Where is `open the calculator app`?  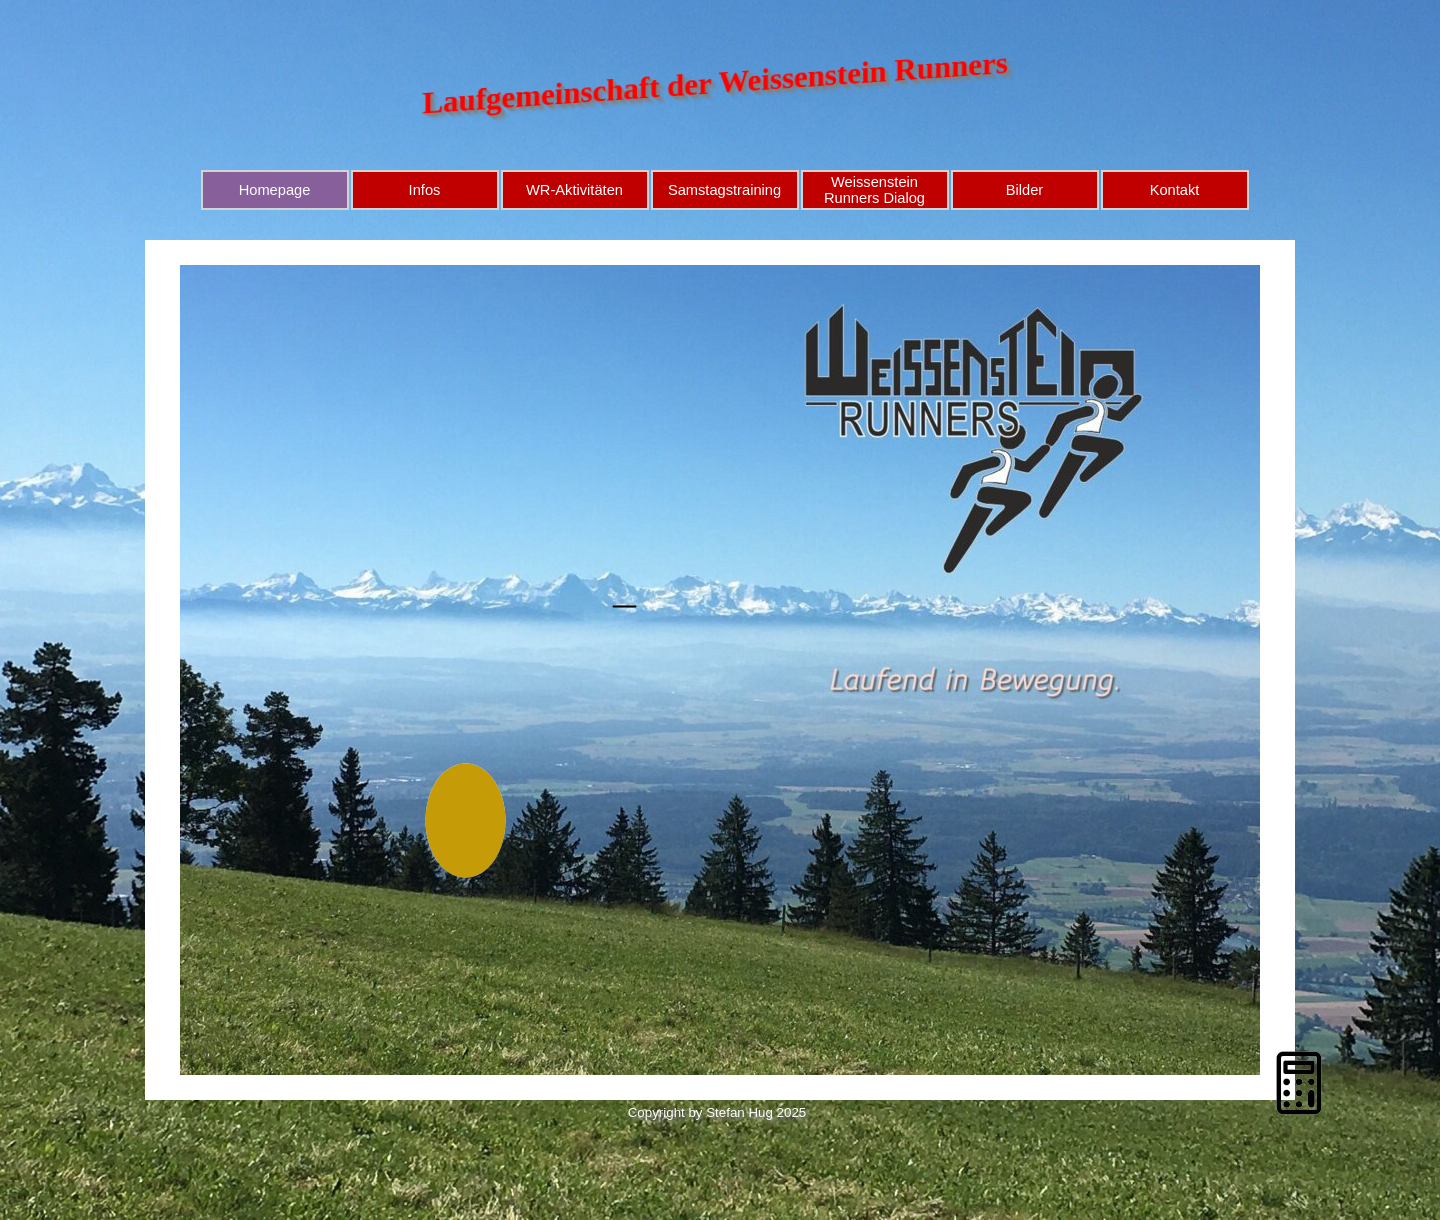
open the calculator app is located at coordinates (1299, 1083).